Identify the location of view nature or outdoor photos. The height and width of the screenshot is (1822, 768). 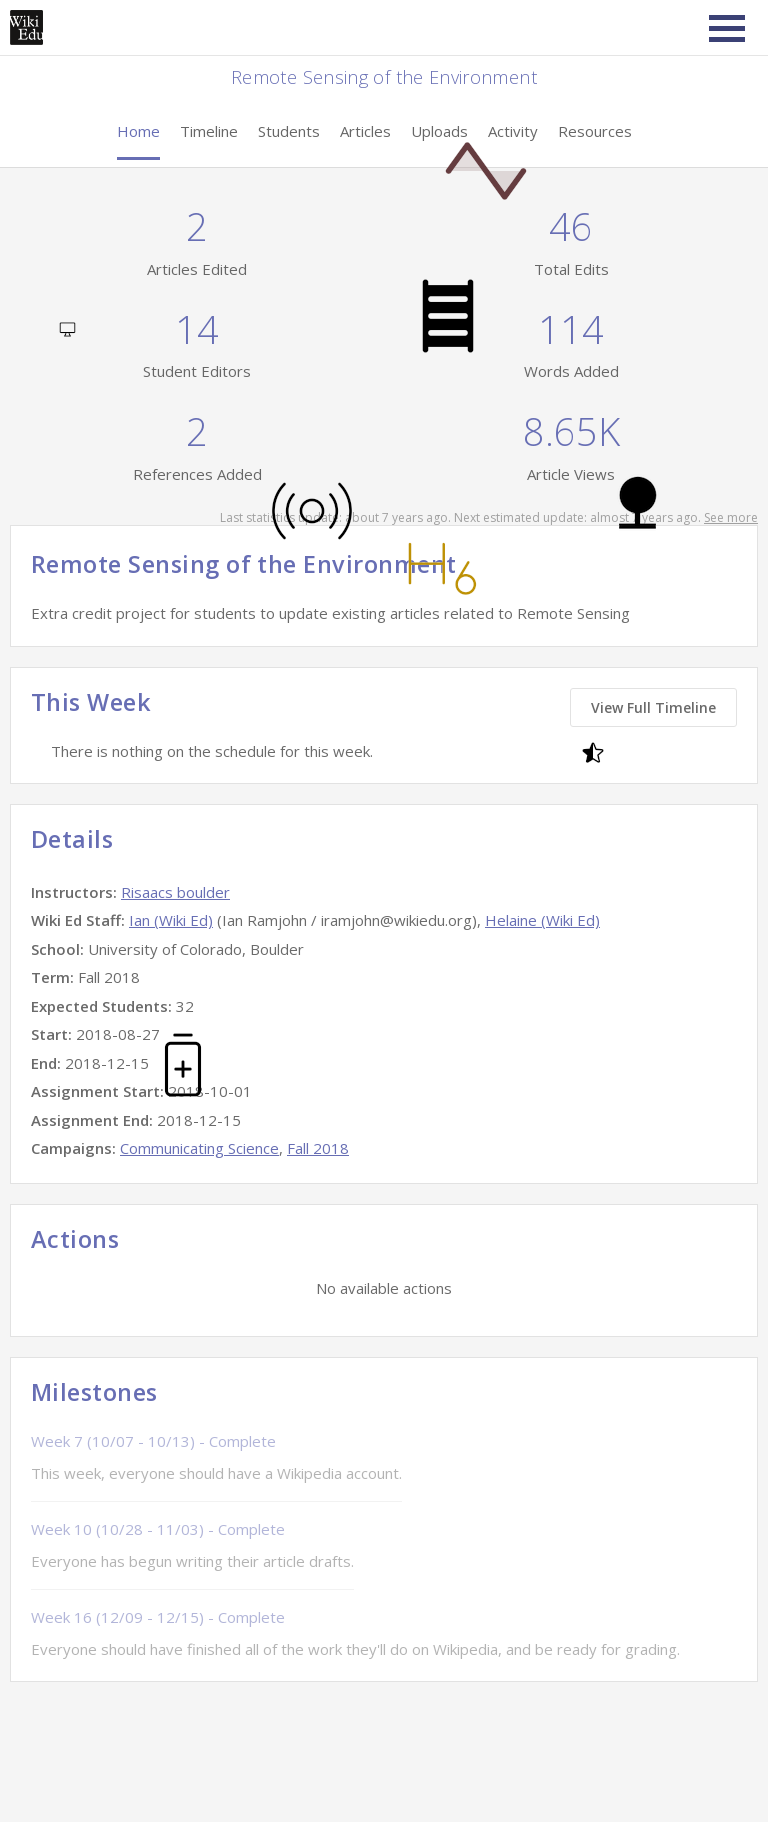
(637, 502).